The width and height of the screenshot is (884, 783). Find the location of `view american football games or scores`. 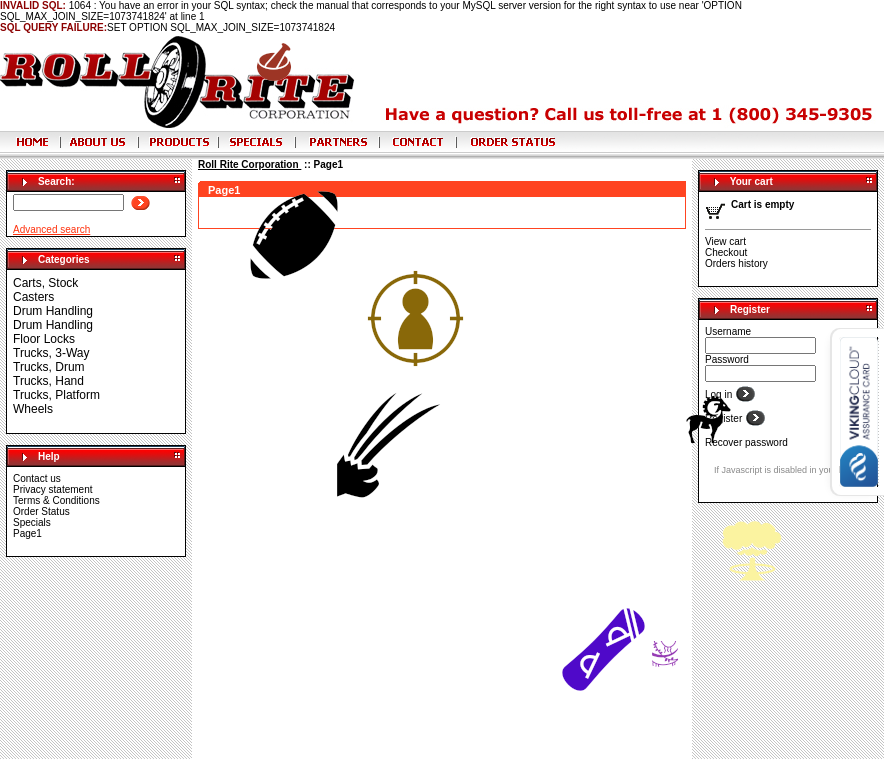

view american football games or scores is located at coordinates (294, 235).